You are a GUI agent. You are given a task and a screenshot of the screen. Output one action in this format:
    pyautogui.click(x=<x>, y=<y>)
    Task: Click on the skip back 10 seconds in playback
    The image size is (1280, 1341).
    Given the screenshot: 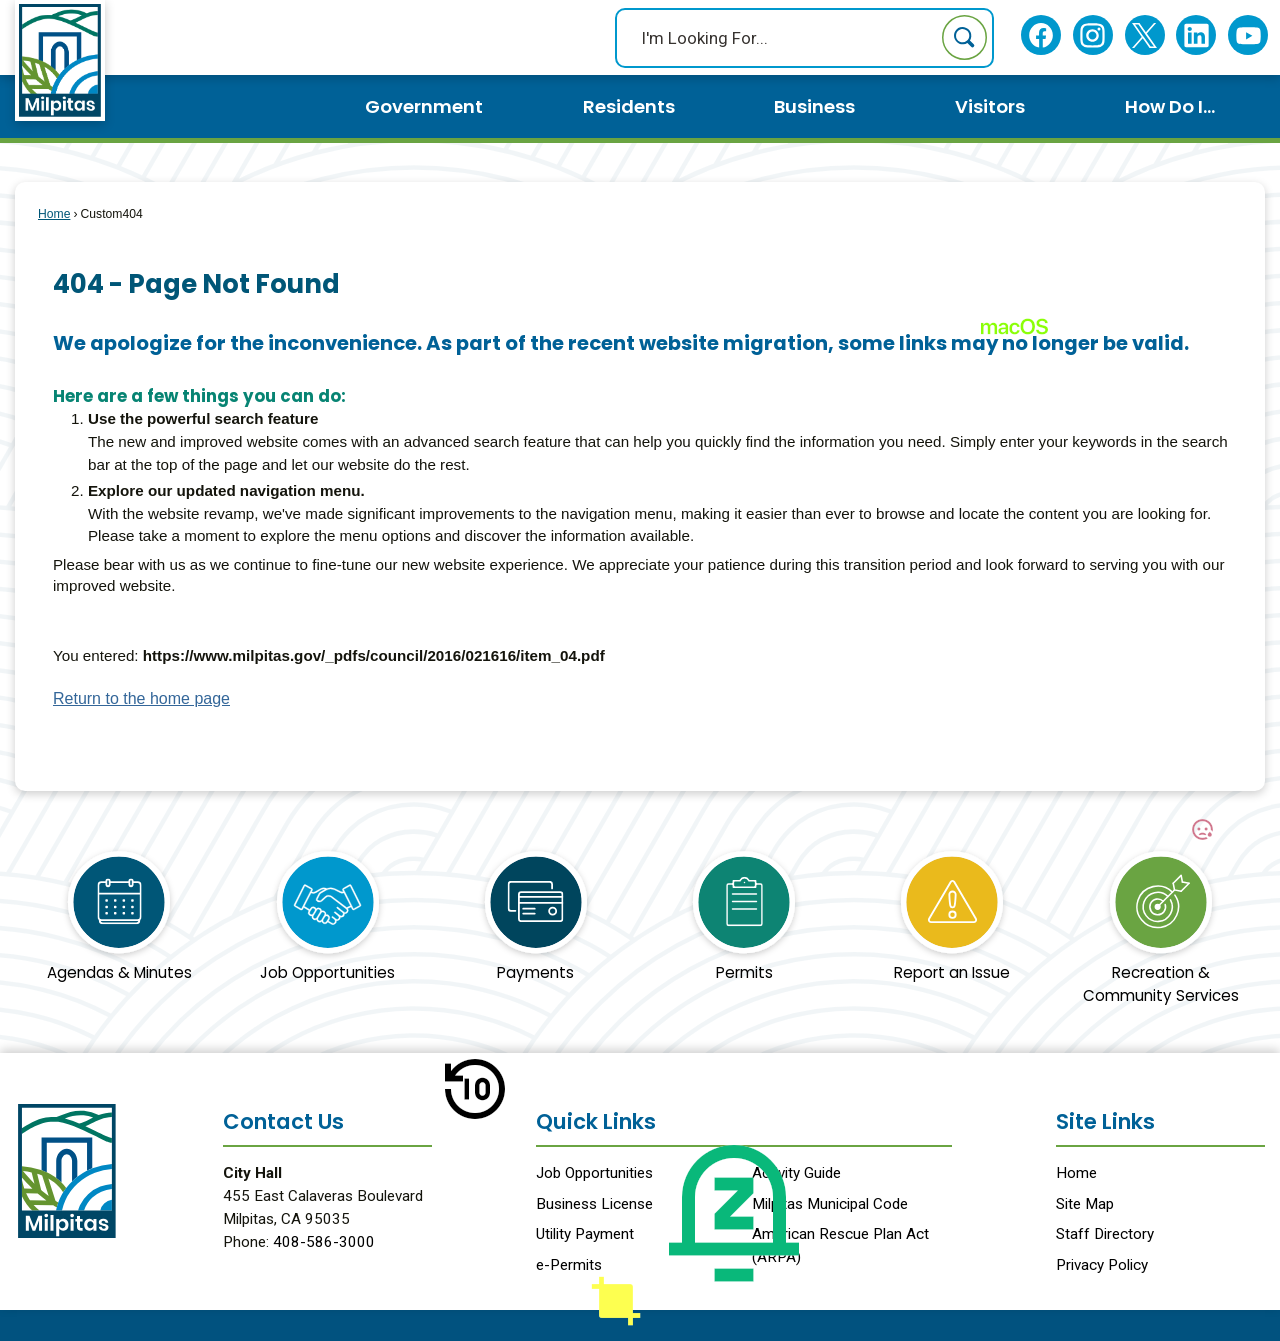 What is the action you would take?
    pyautogui.click(x=475, y=1089)
    